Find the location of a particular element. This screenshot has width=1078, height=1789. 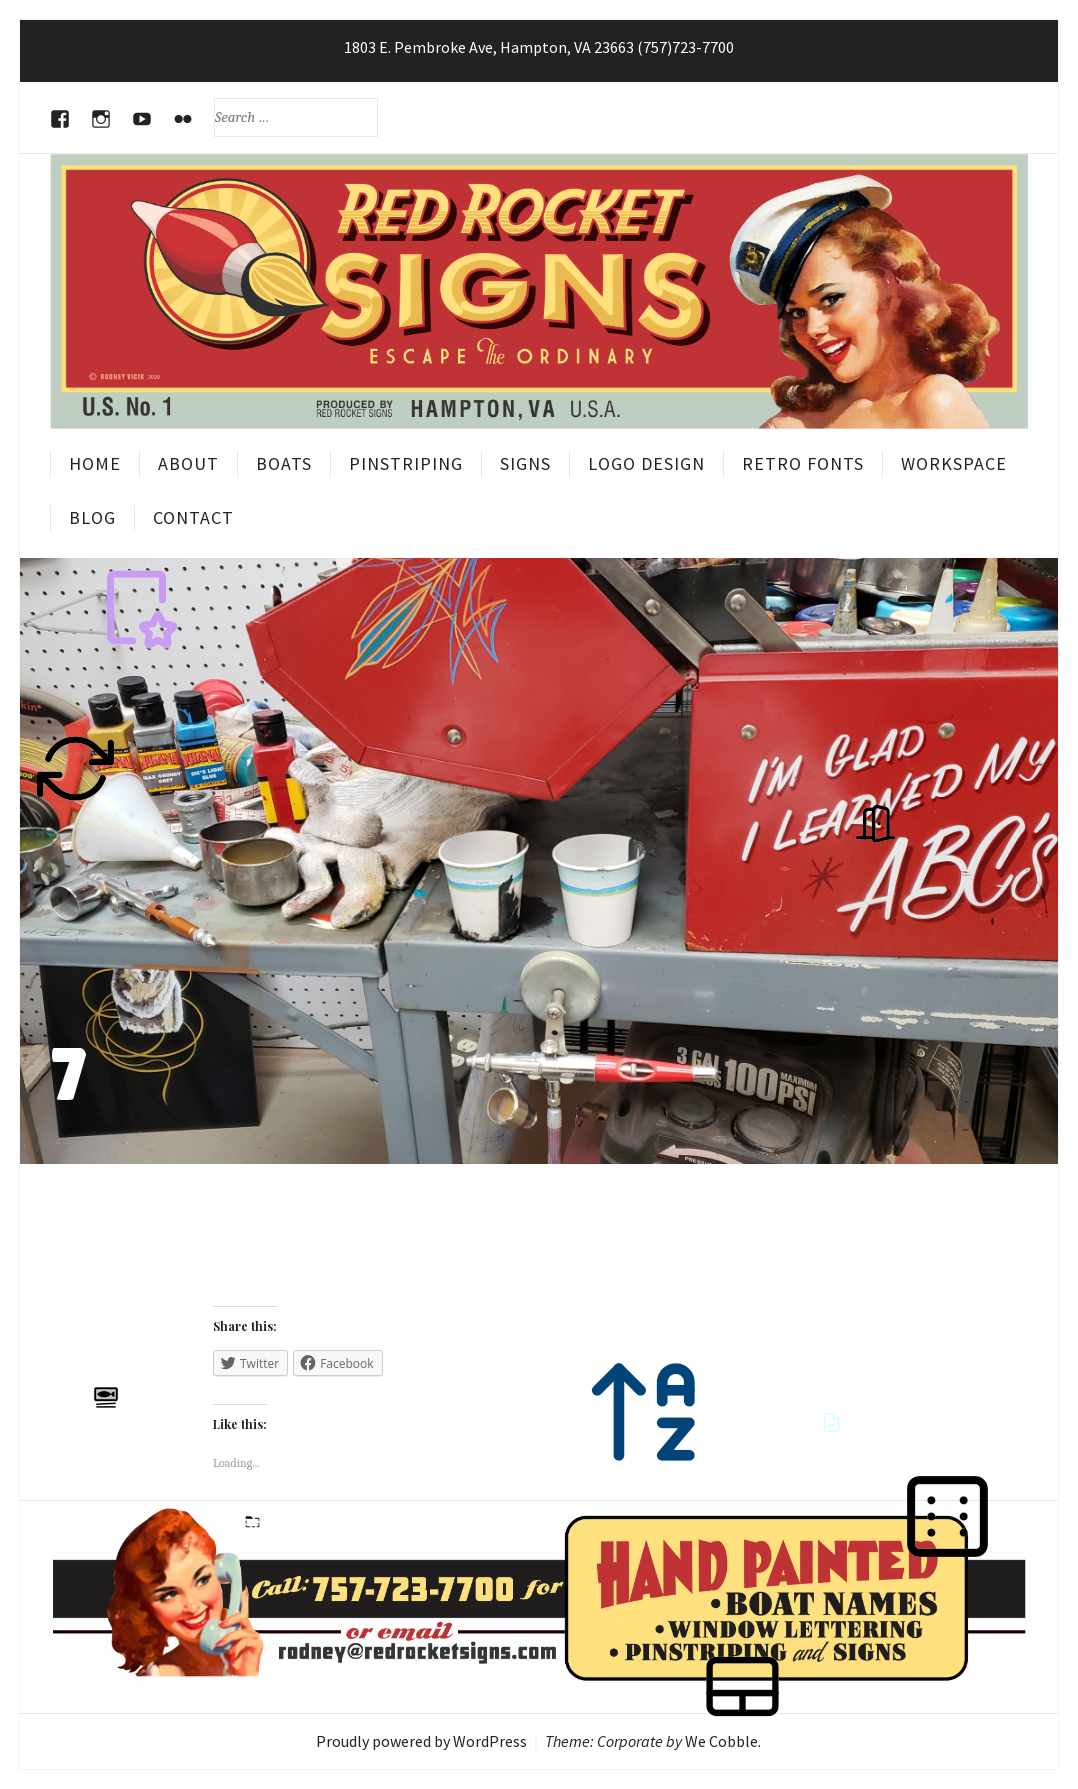

randomize or shuffle content is located at coordinates (947, 1516).